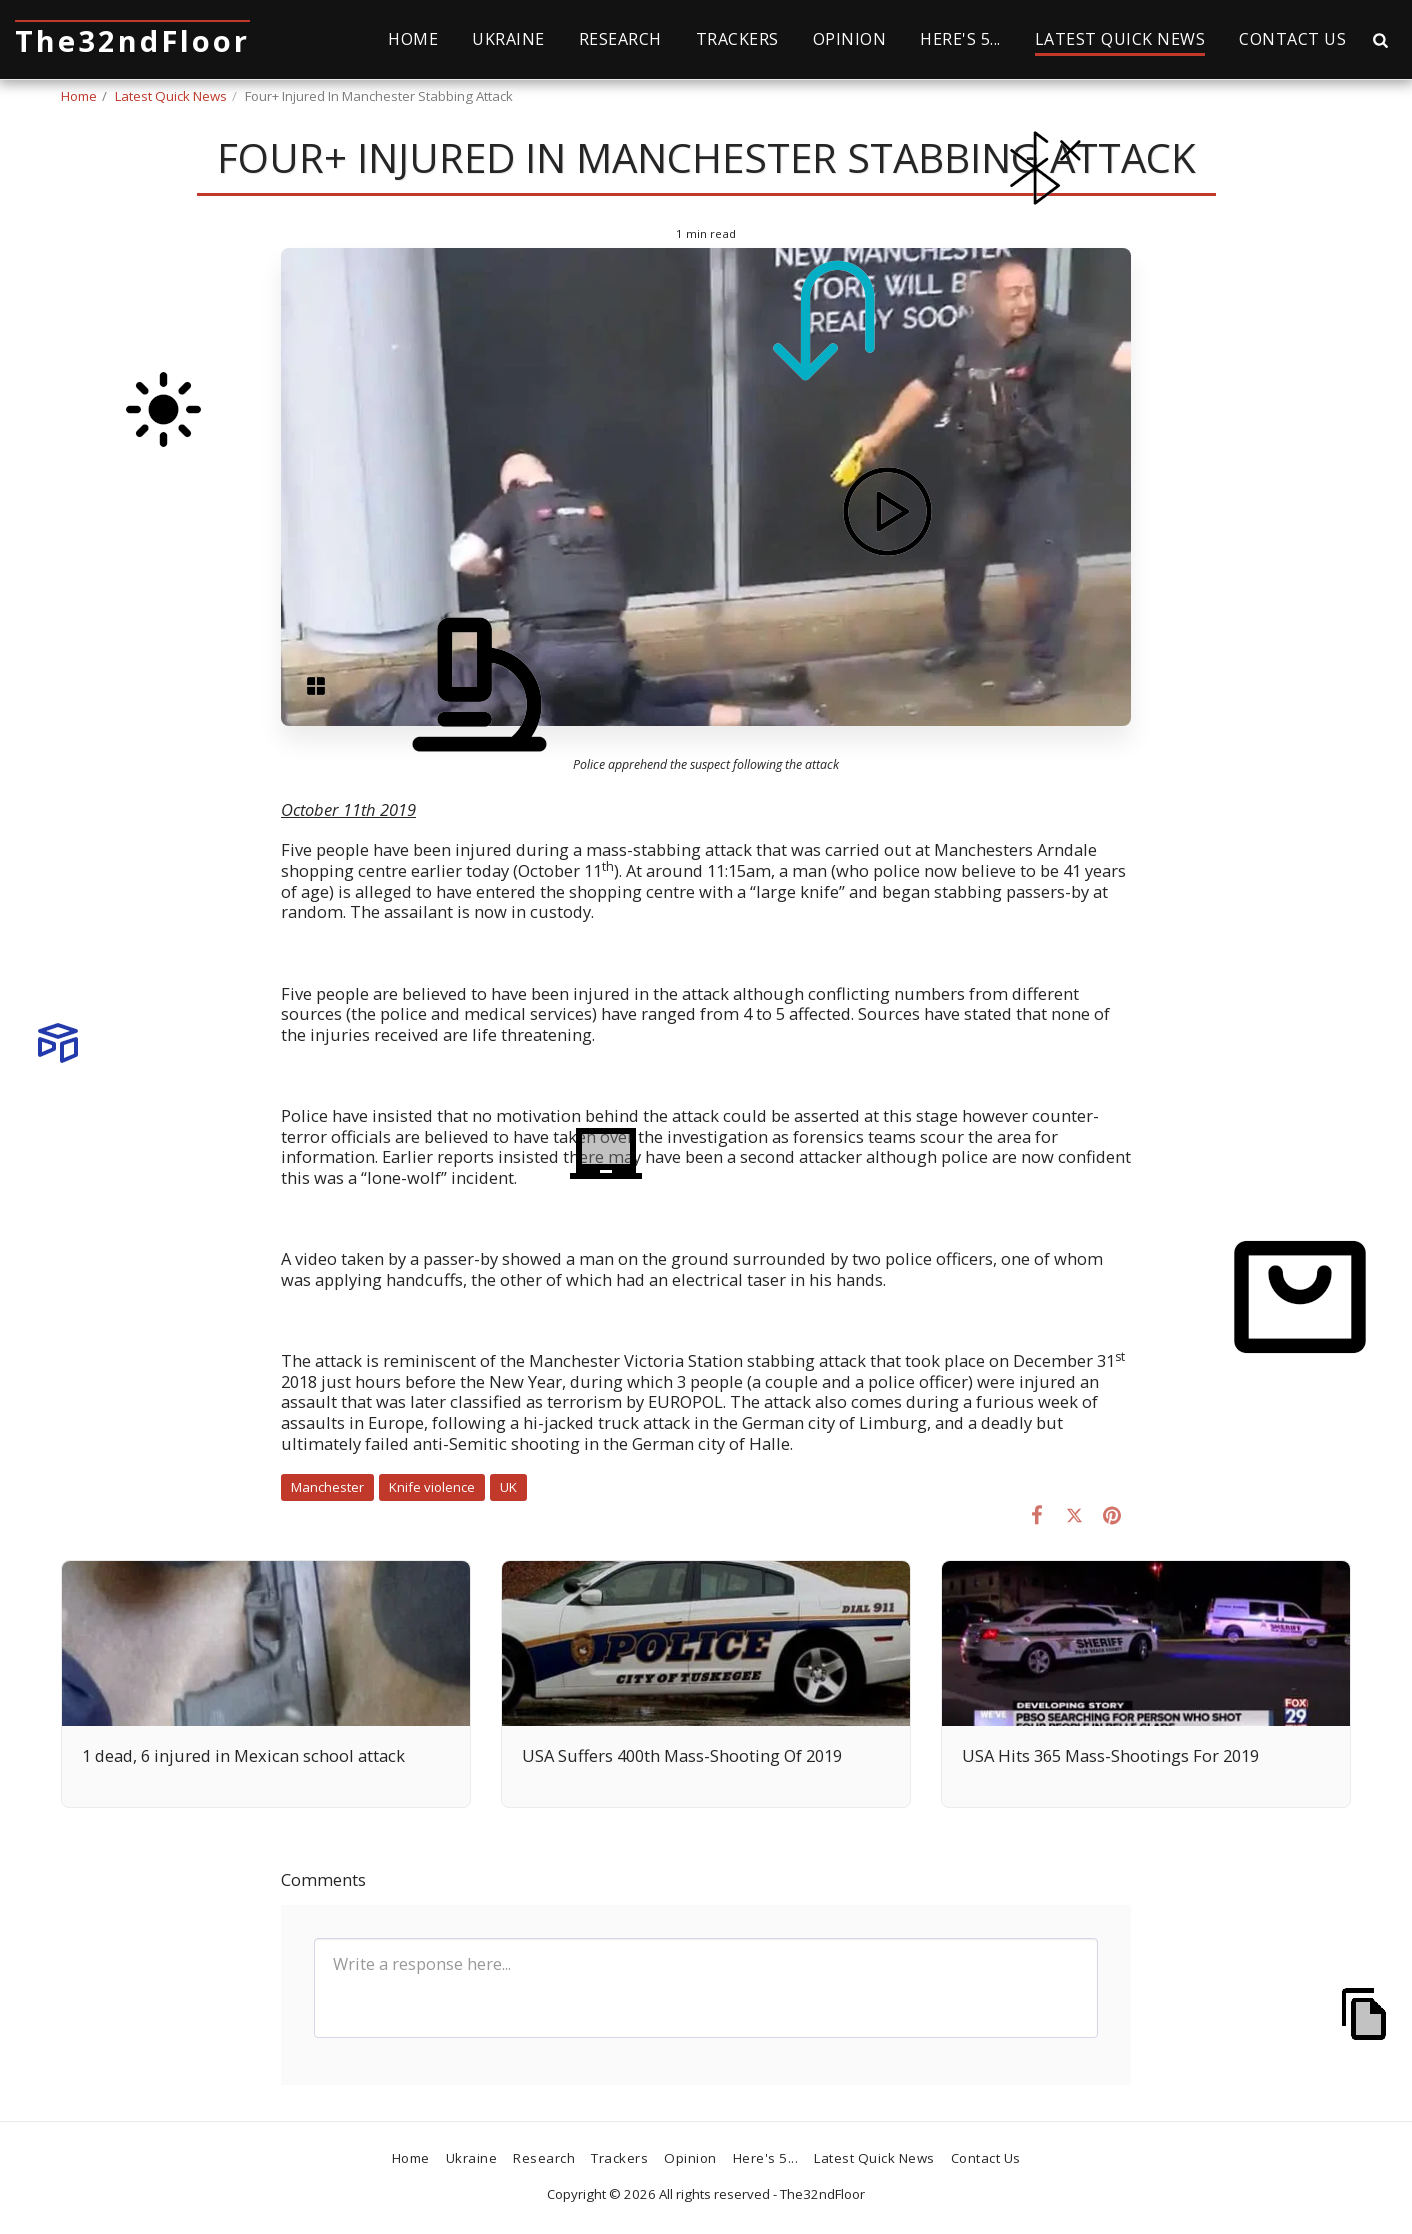 The image size is (1412, 2234). Describe the element at coordinates (1300, 1297) in the screenshot. I see `view your shopping bag` at that location.